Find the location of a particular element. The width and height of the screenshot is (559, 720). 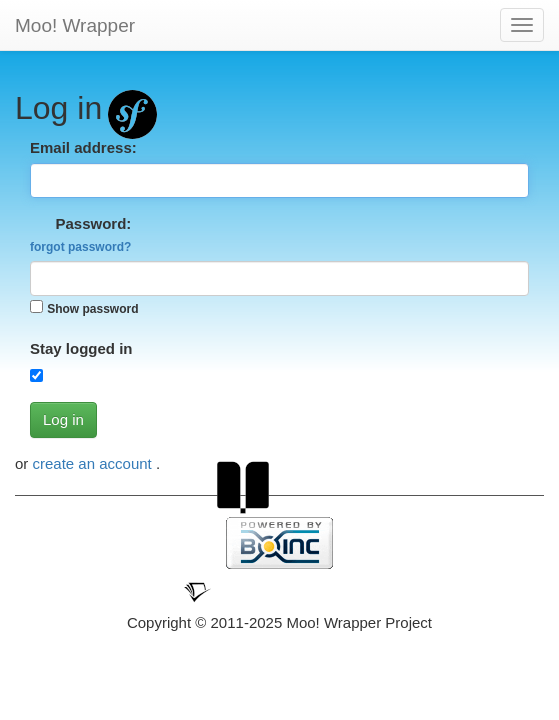

open Semantic Scholar academic search is located at coordinates (197, 592).